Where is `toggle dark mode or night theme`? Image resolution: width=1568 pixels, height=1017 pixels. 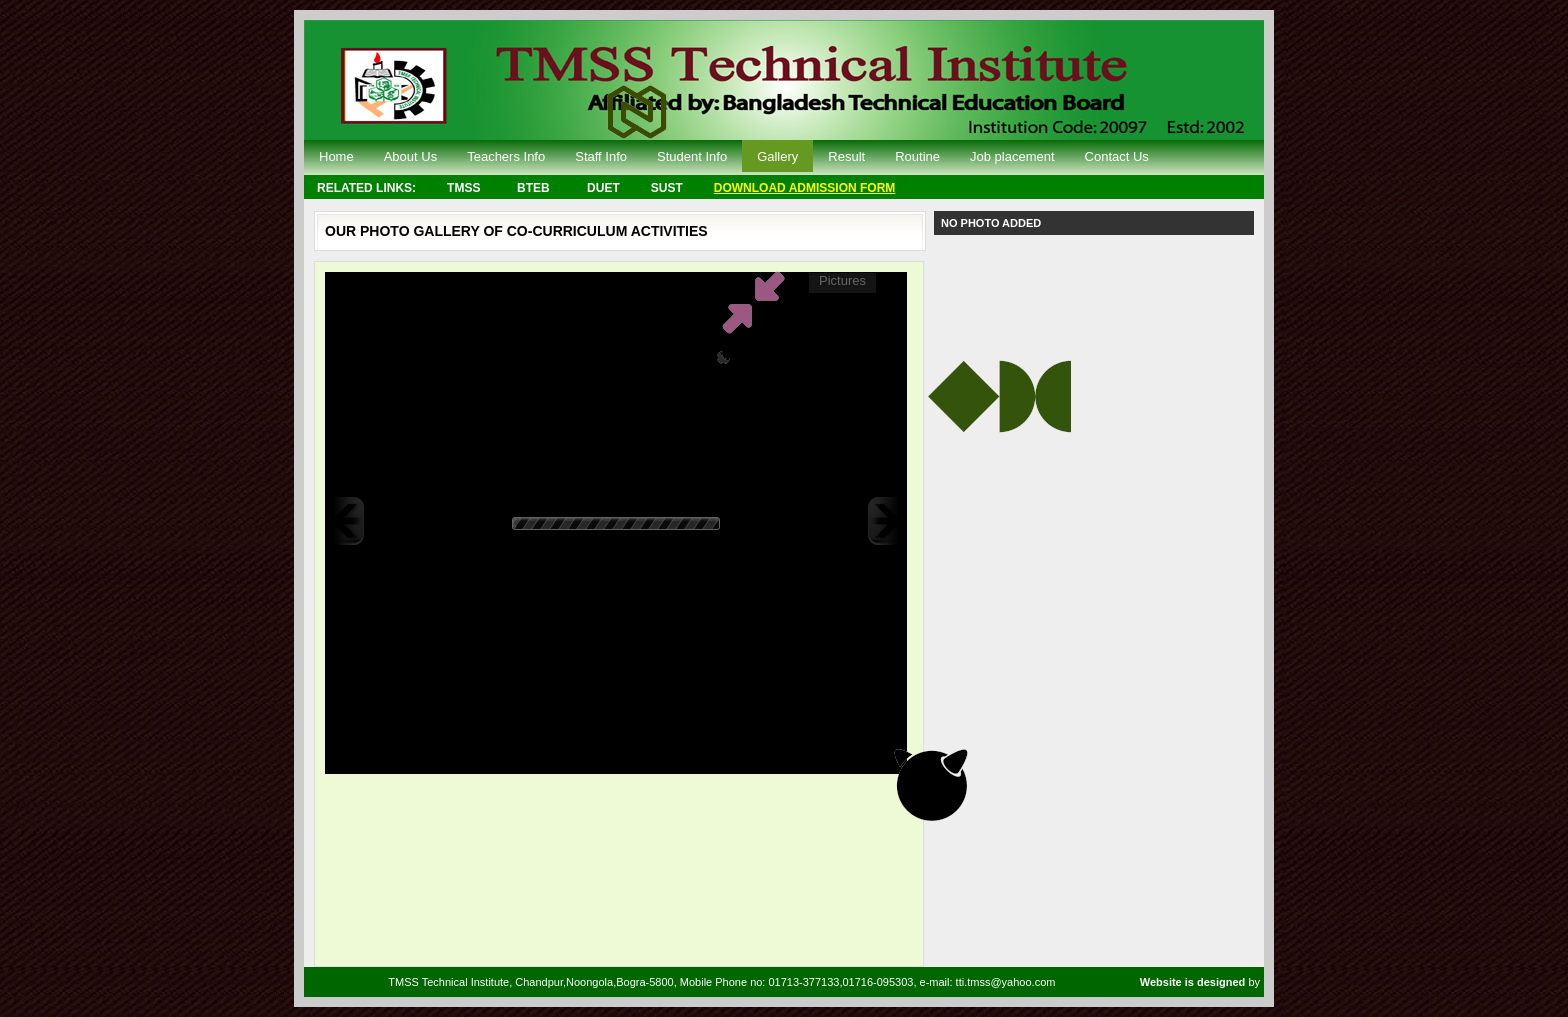
toggle dark mode or night theme is located at coordinates (723, 358).